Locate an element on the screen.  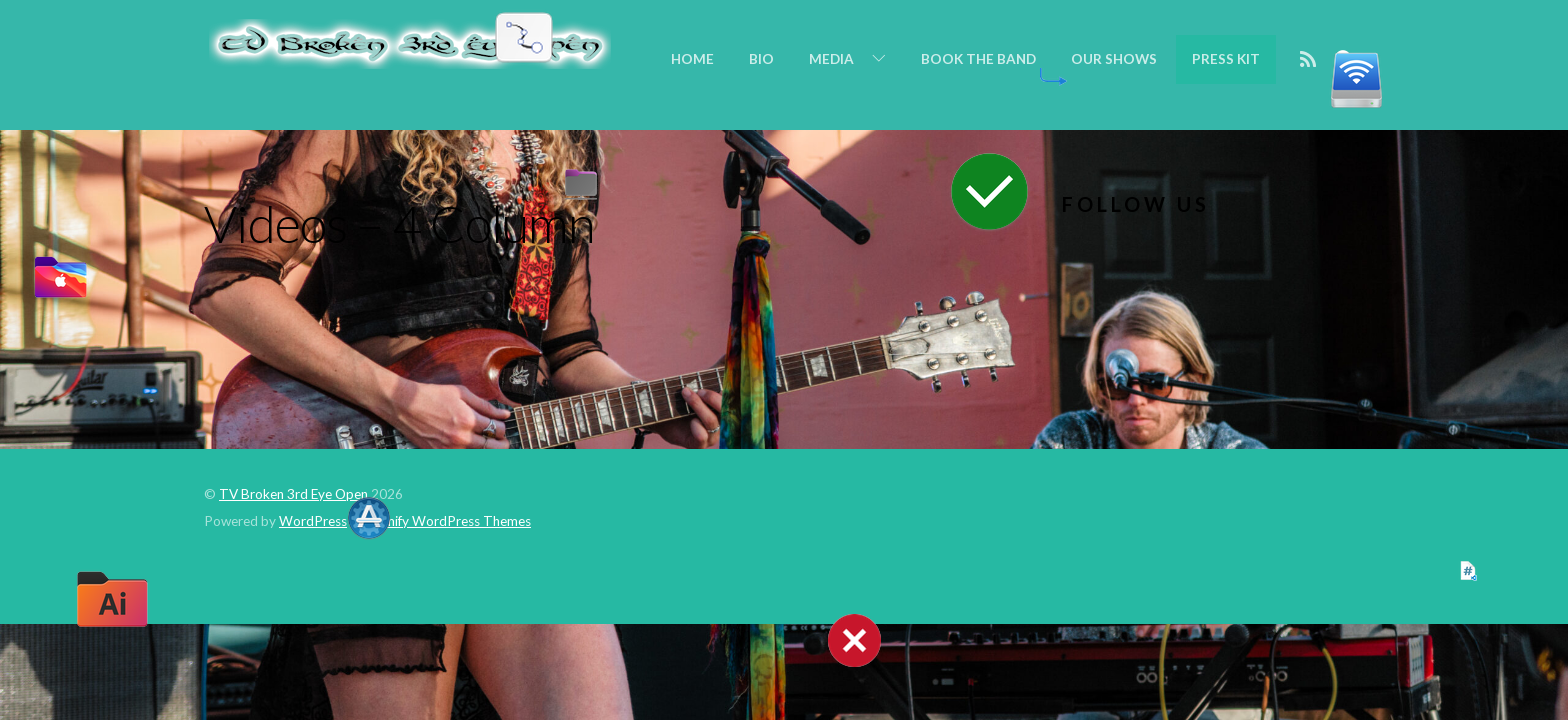
open folder containing Adobe Illustrator files is located at coordinates (112, 601).